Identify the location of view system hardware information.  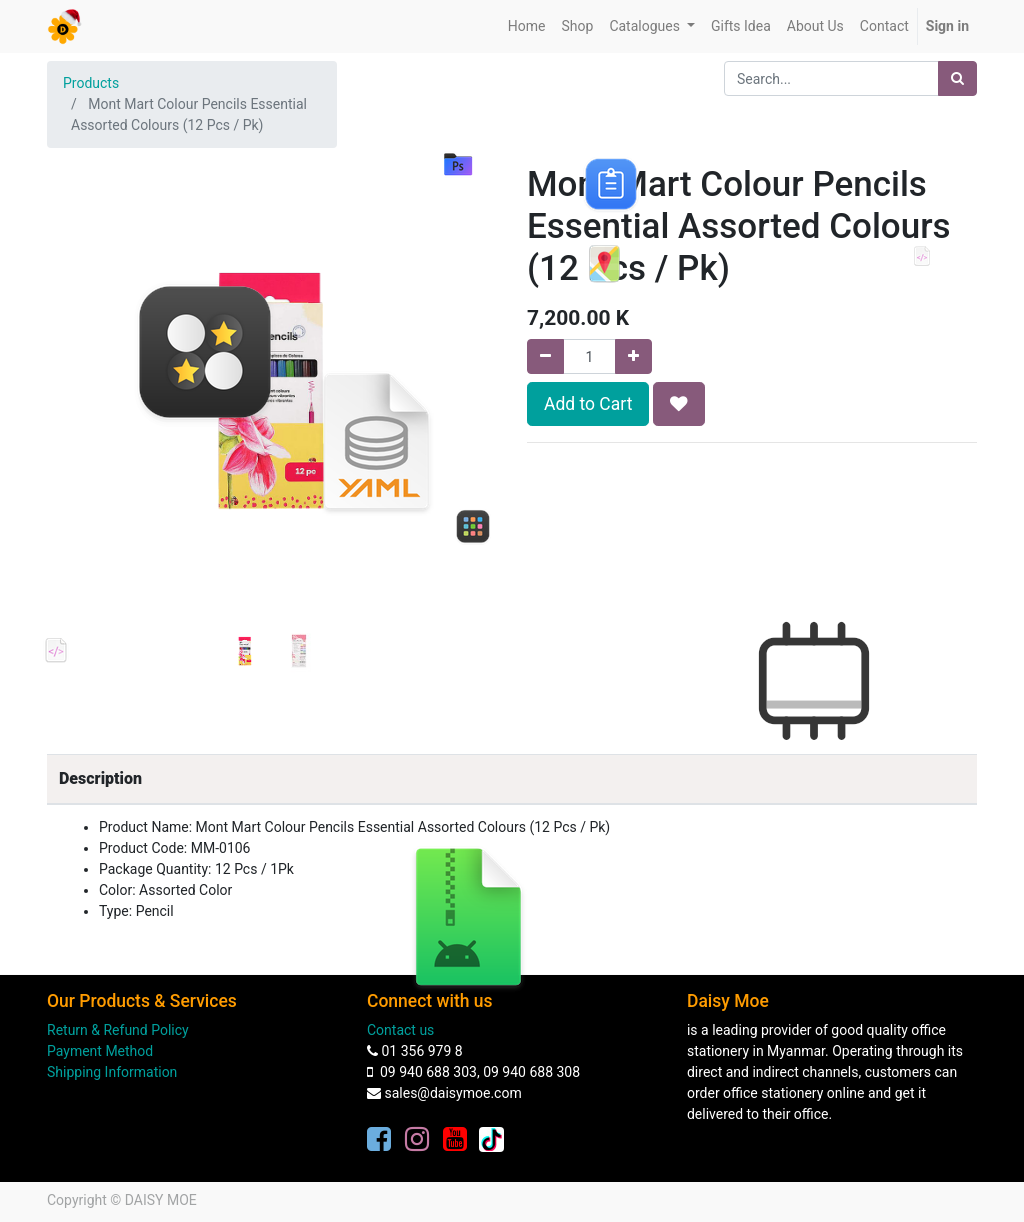
(814, 677).